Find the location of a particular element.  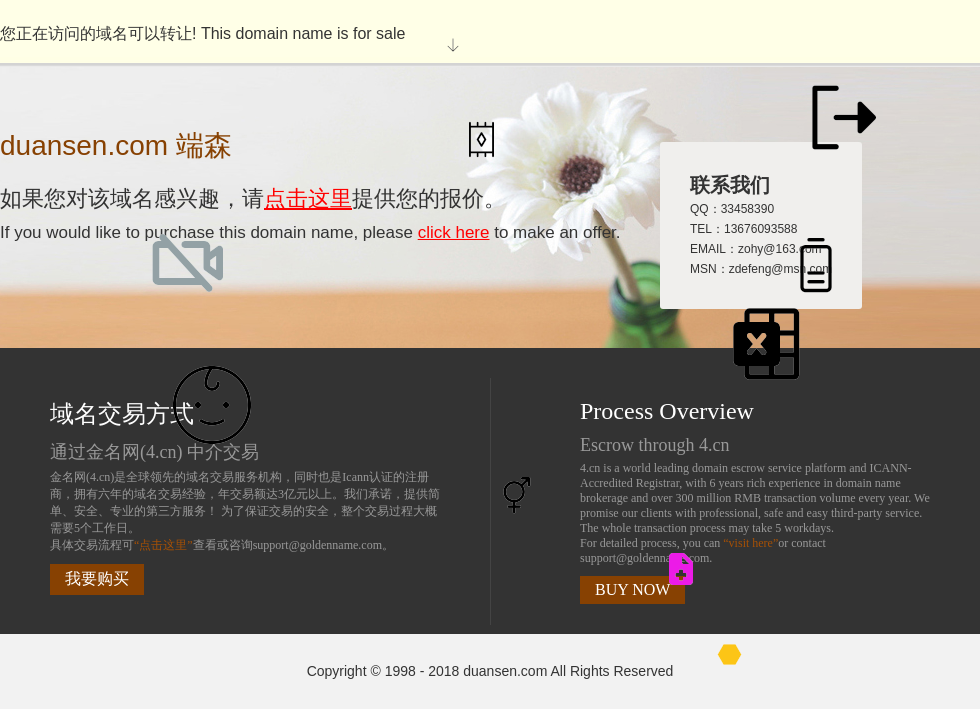

select intersex gender identity is located at coordinates (515, 494).